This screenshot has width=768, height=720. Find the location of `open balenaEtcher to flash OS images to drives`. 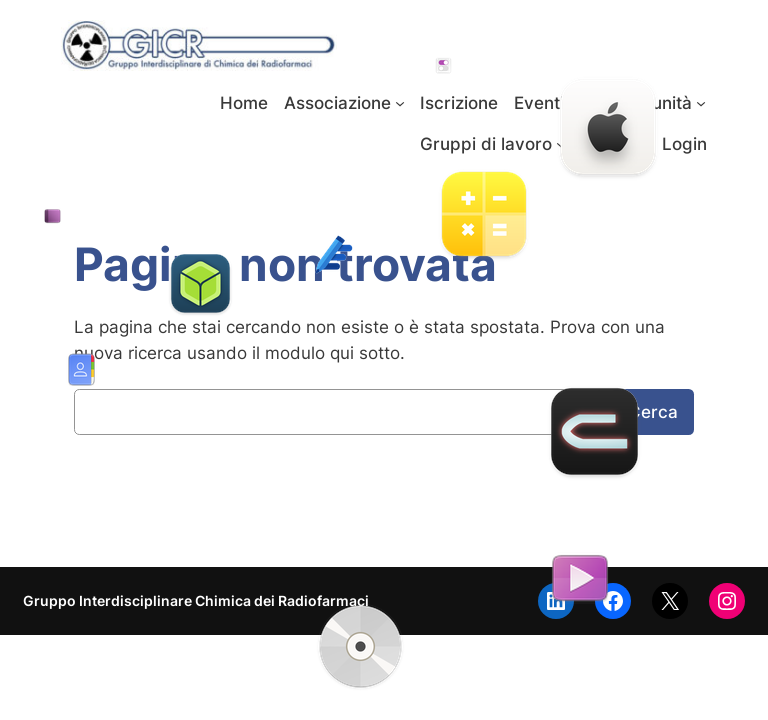

open balenaEtcher to flash OS images to drives is located at coordinates (200, 283).